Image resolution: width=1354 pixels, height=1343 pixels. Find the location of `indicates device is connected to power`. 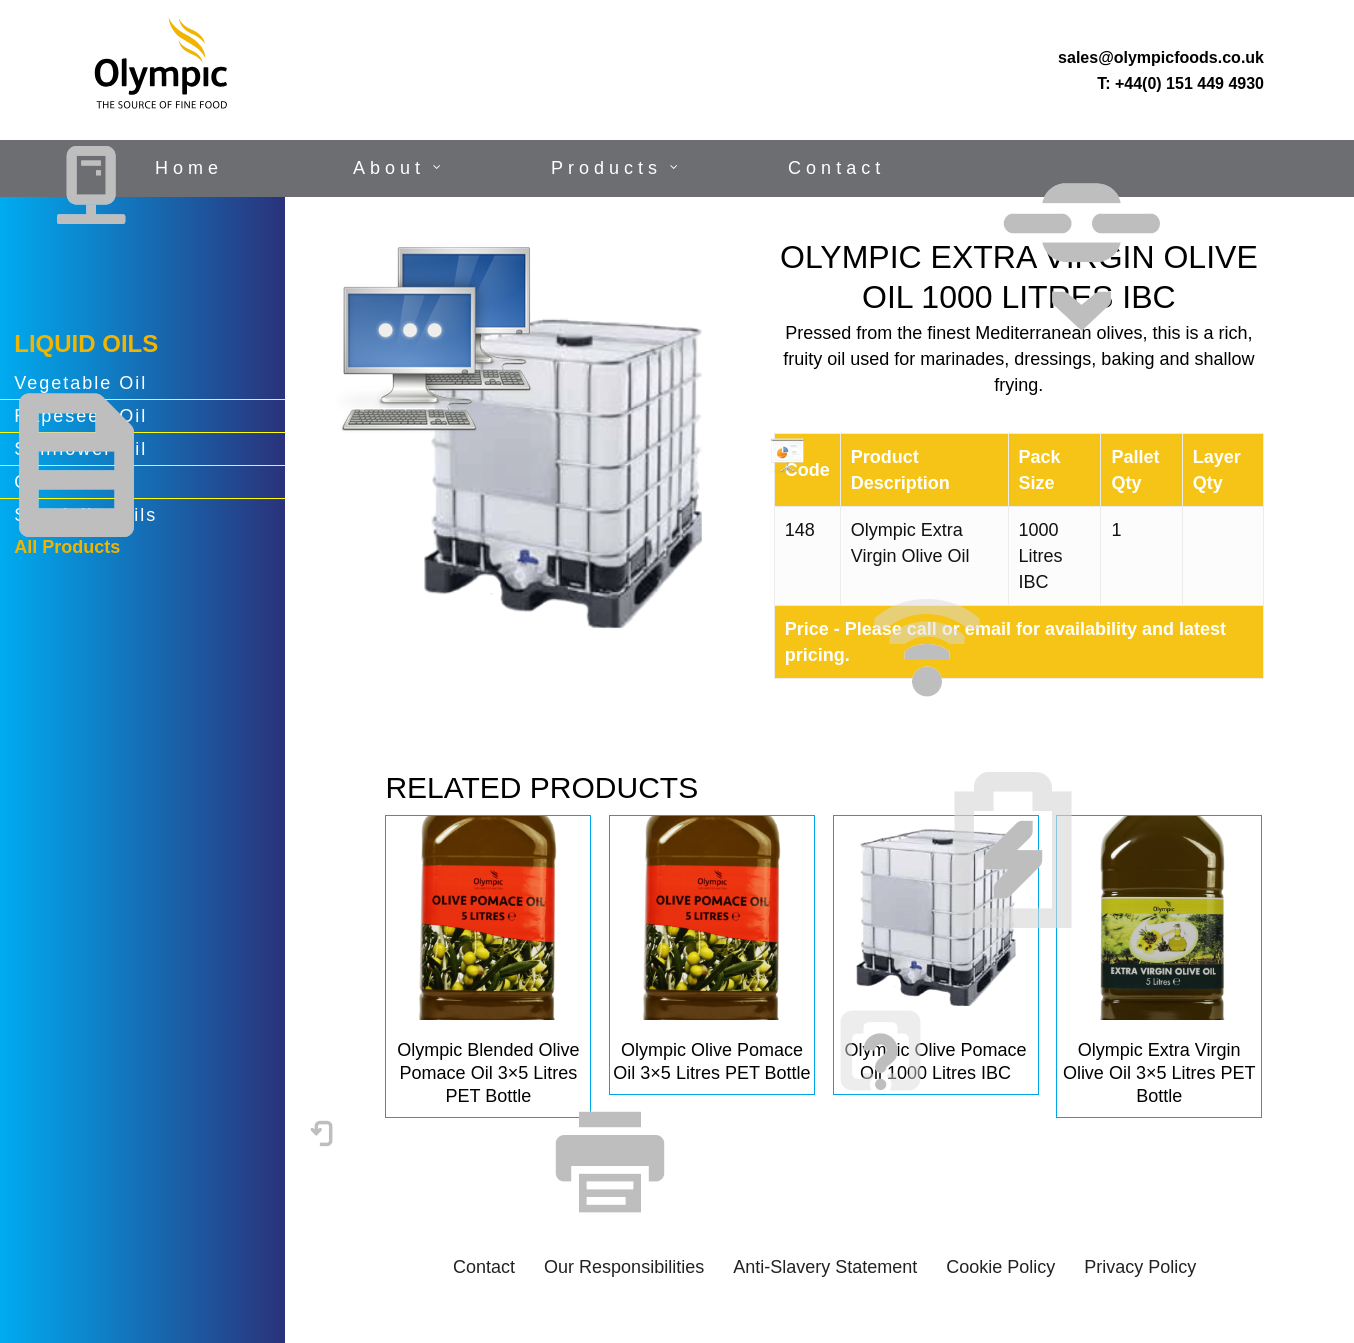

indicates device is connected to power is located at coordinates (1013, 850).